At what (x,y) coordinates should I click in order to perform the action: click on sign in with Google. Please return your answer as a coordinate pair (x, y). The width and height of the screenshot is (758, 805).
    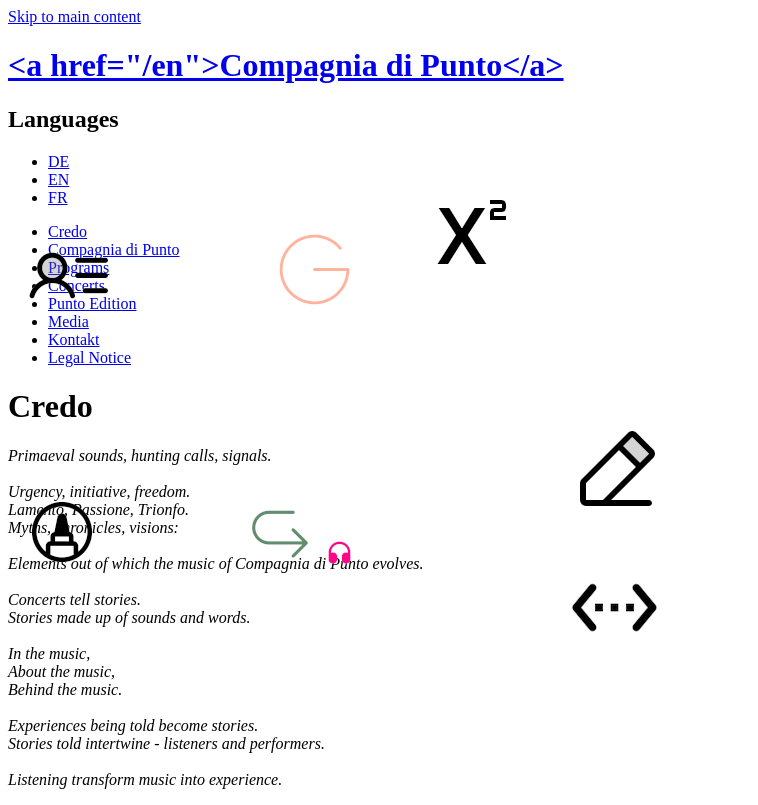
    Looking at the image, I should click on (314, 269).